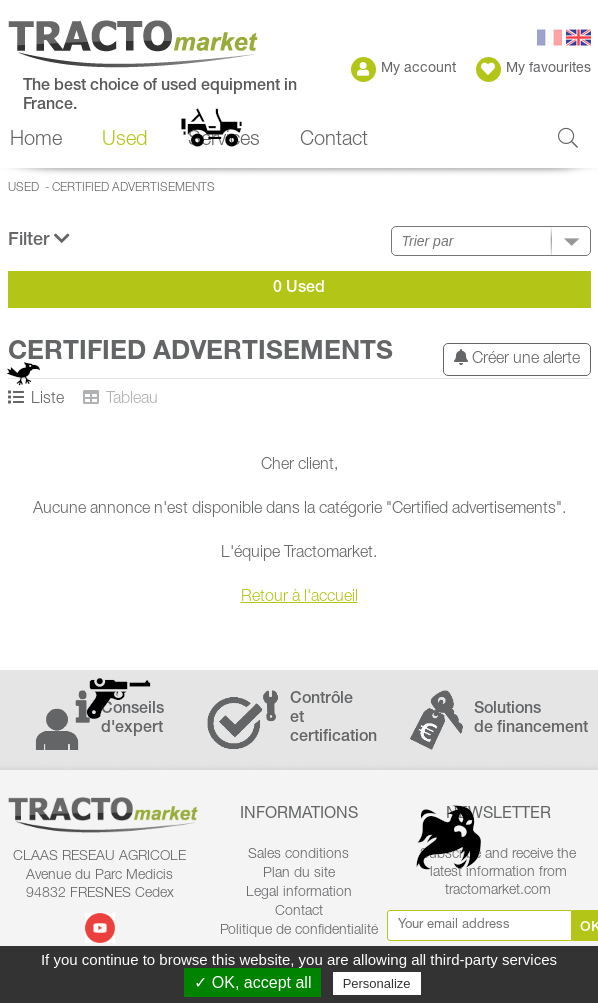  What do you see at coordinates (448, 837) in the screenshot?
I see `ghost enemy or spirit character in a game` at bounding box center [448, 837].